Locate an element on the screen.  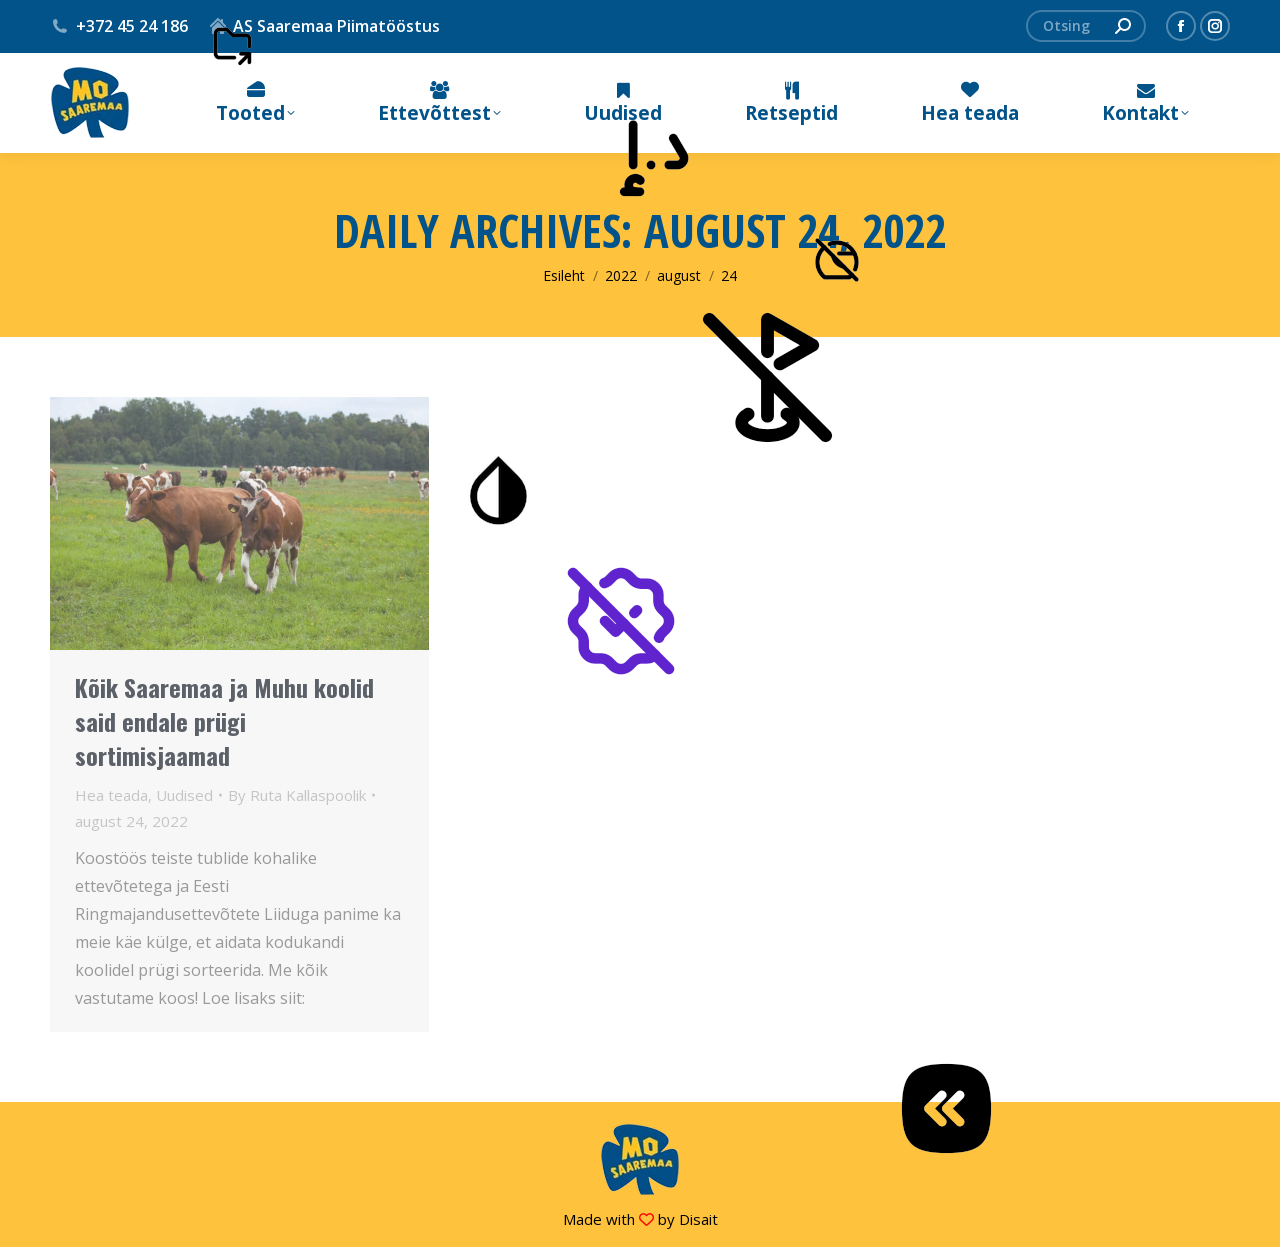
toggle color inversion or contrast settings is located at coordinates (498, 490).